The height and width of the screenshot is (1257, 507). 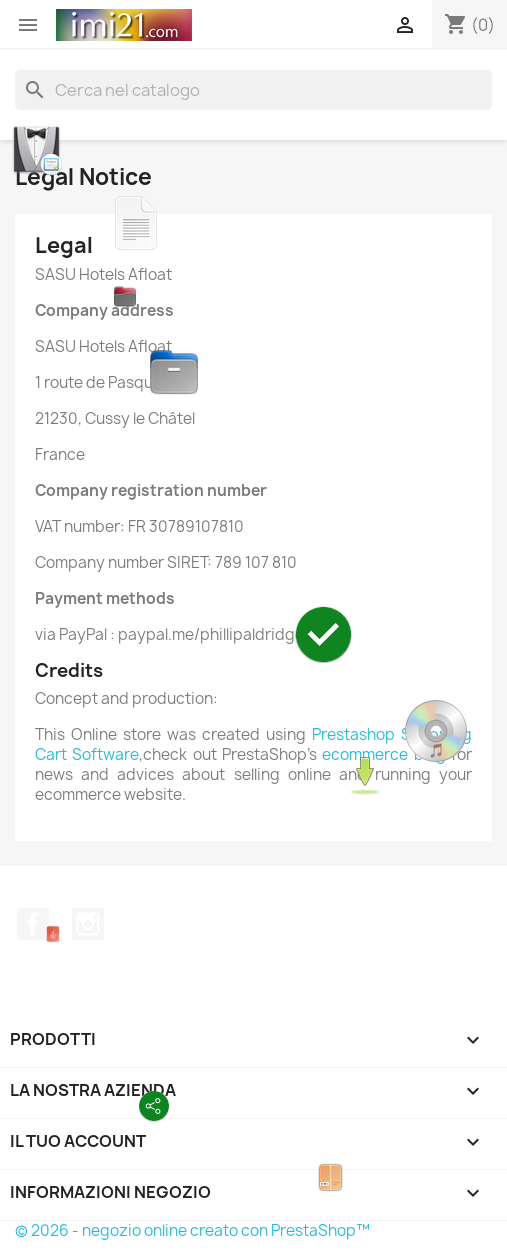 I want to click on open a plain text file, so click(x=136, y=223).